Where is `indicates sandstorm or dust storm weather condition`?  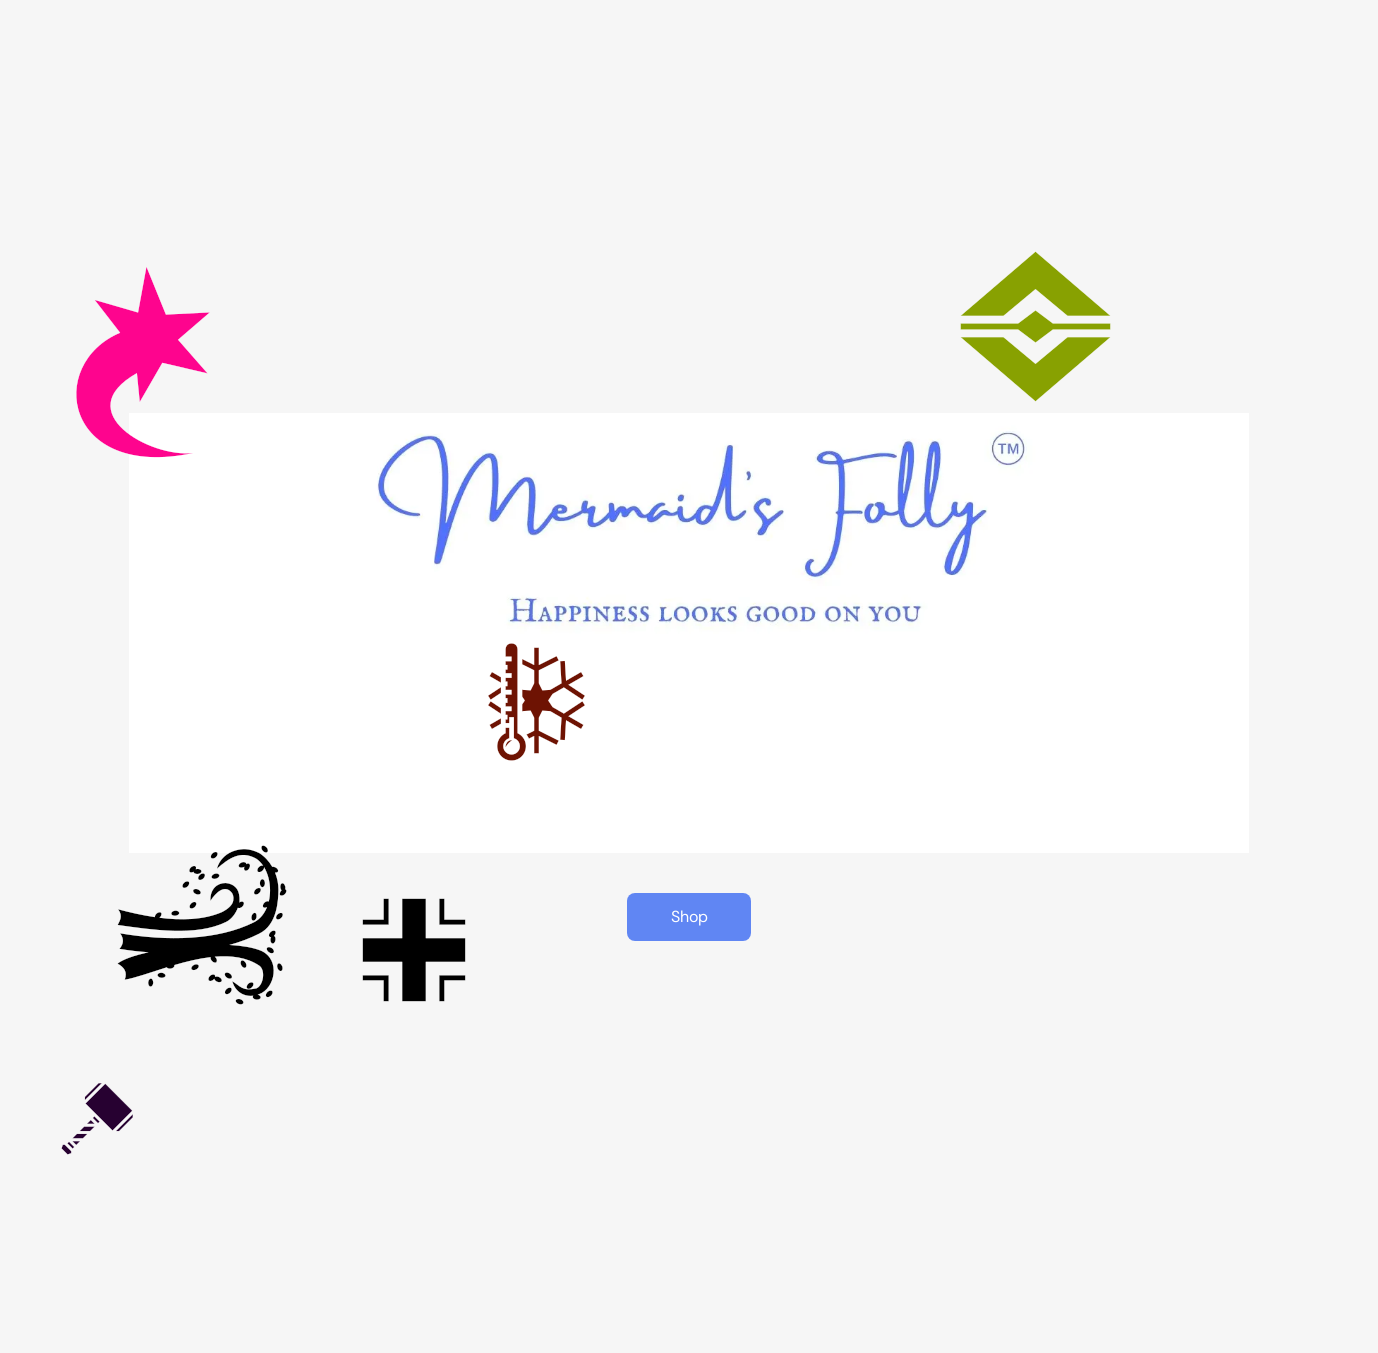 indicates sandstorm or dust storm weather condition is located at coordinates (202, 925).